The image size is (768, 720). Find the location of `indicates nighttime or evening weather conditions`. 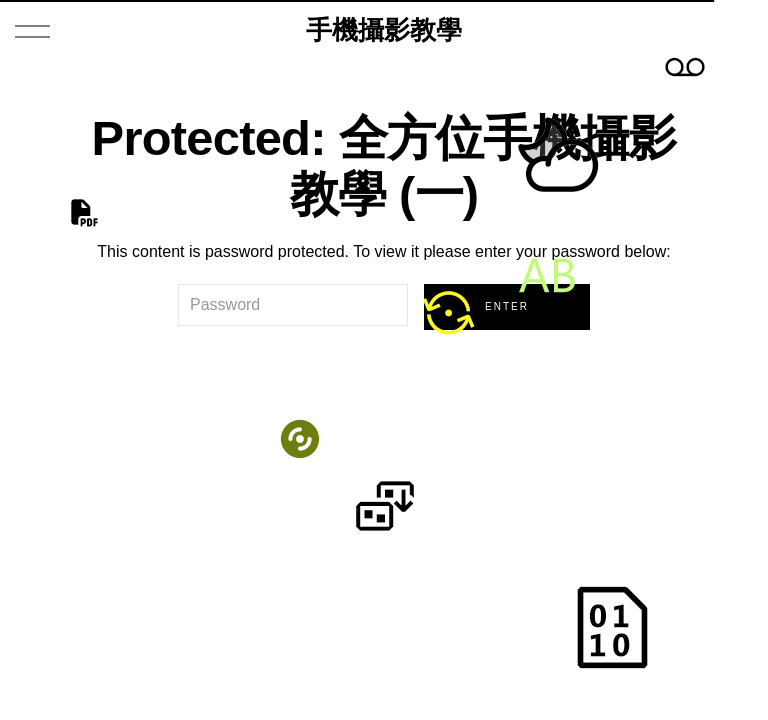

indicates nighttime or evening weather conditions is located at coordinates (556, 158).